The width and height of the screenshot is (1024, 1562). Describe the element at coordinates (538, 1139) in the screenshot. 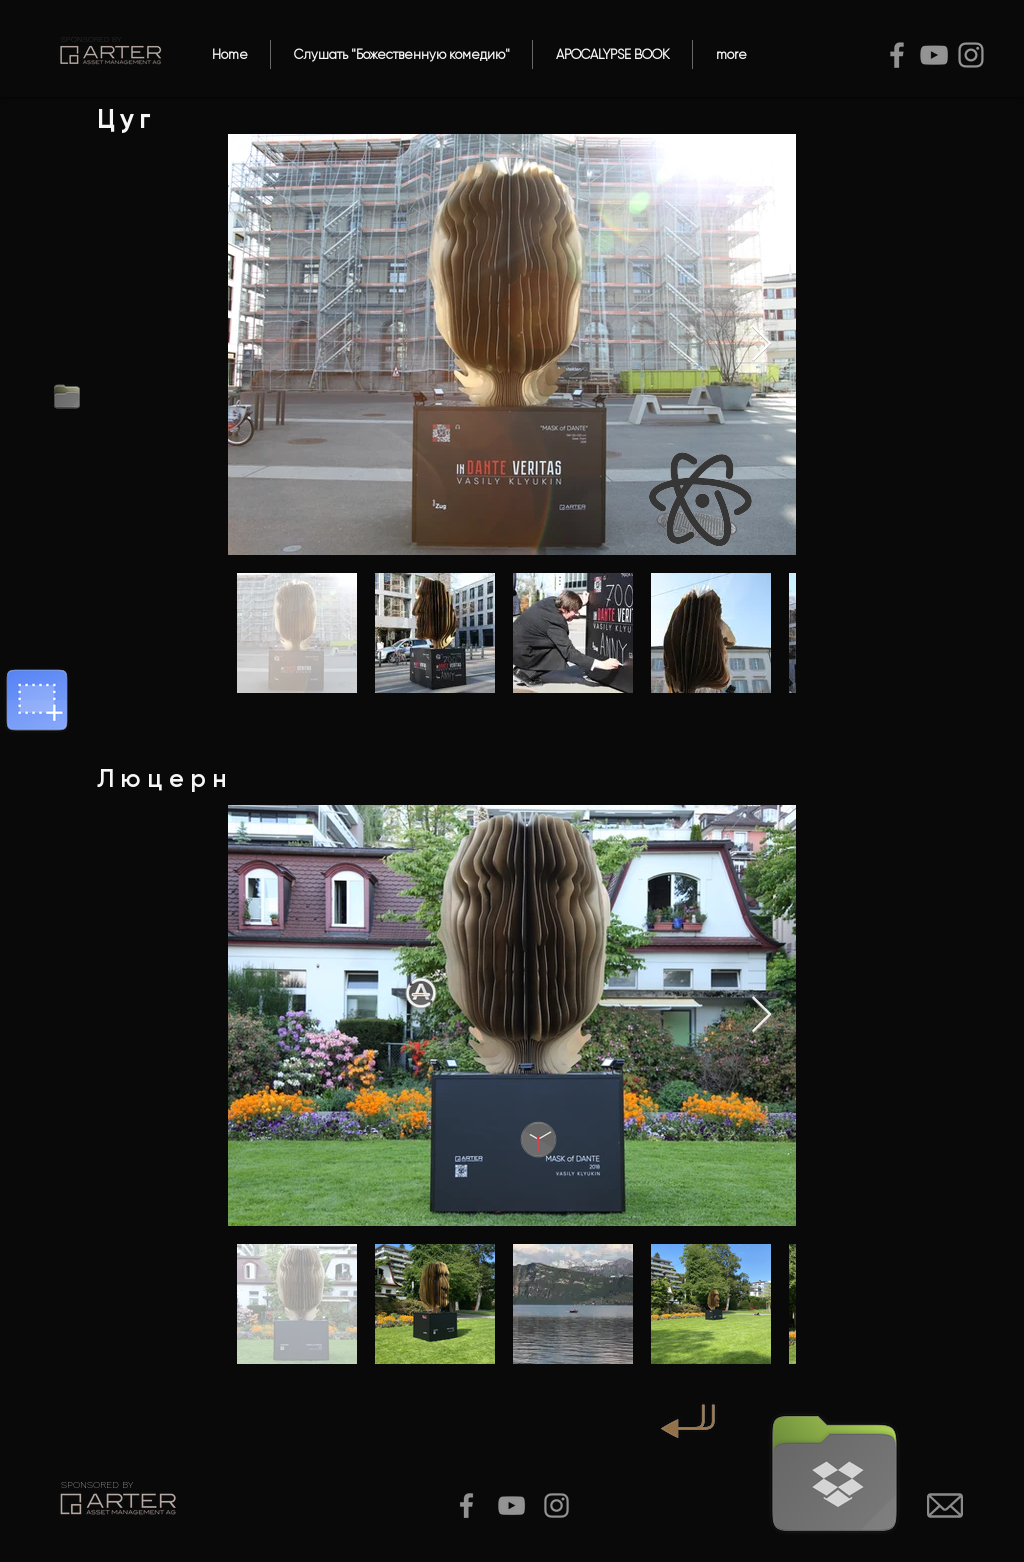

I see `open the clocks application` at that location.